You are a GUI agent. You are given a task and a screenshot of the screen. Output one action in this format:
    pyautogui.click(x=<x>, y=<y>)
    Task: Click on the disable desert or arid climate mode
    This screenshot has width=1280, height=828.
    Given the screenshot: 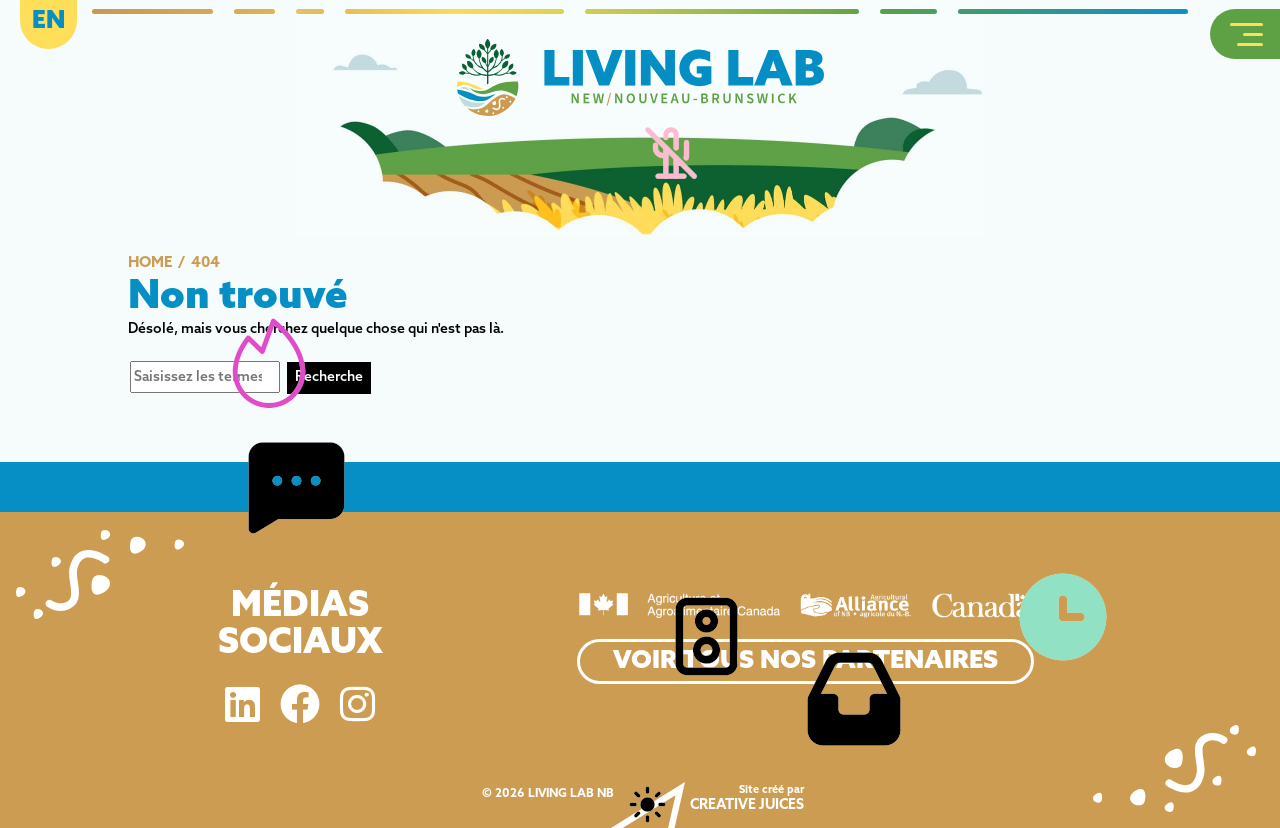 What is the action you would take?
    pyautogui.click(x=671, y=153)
    